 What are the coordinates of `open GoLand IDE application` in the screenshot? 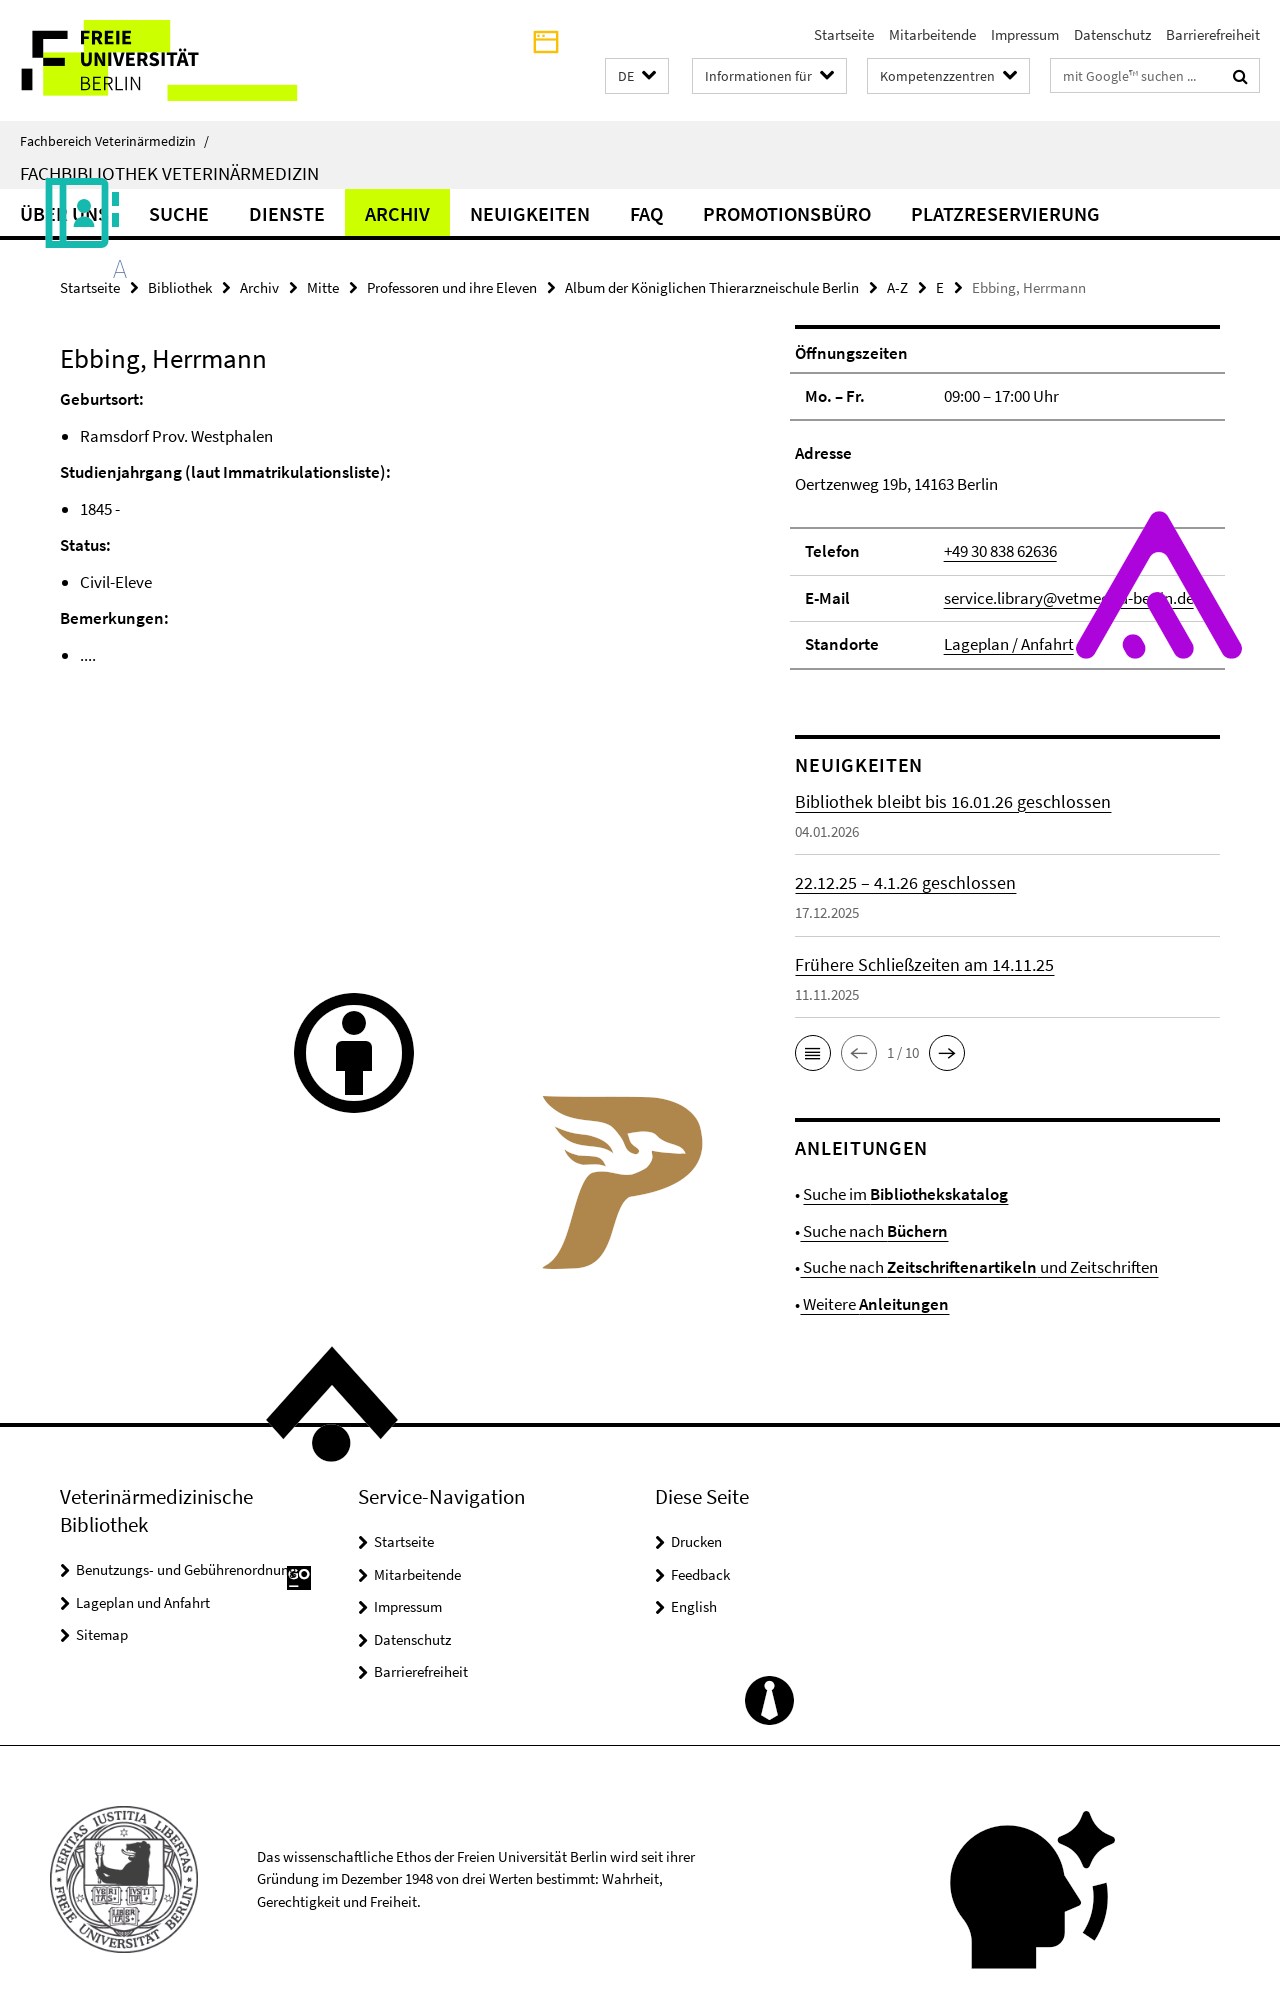 It's located at (299, 1578).